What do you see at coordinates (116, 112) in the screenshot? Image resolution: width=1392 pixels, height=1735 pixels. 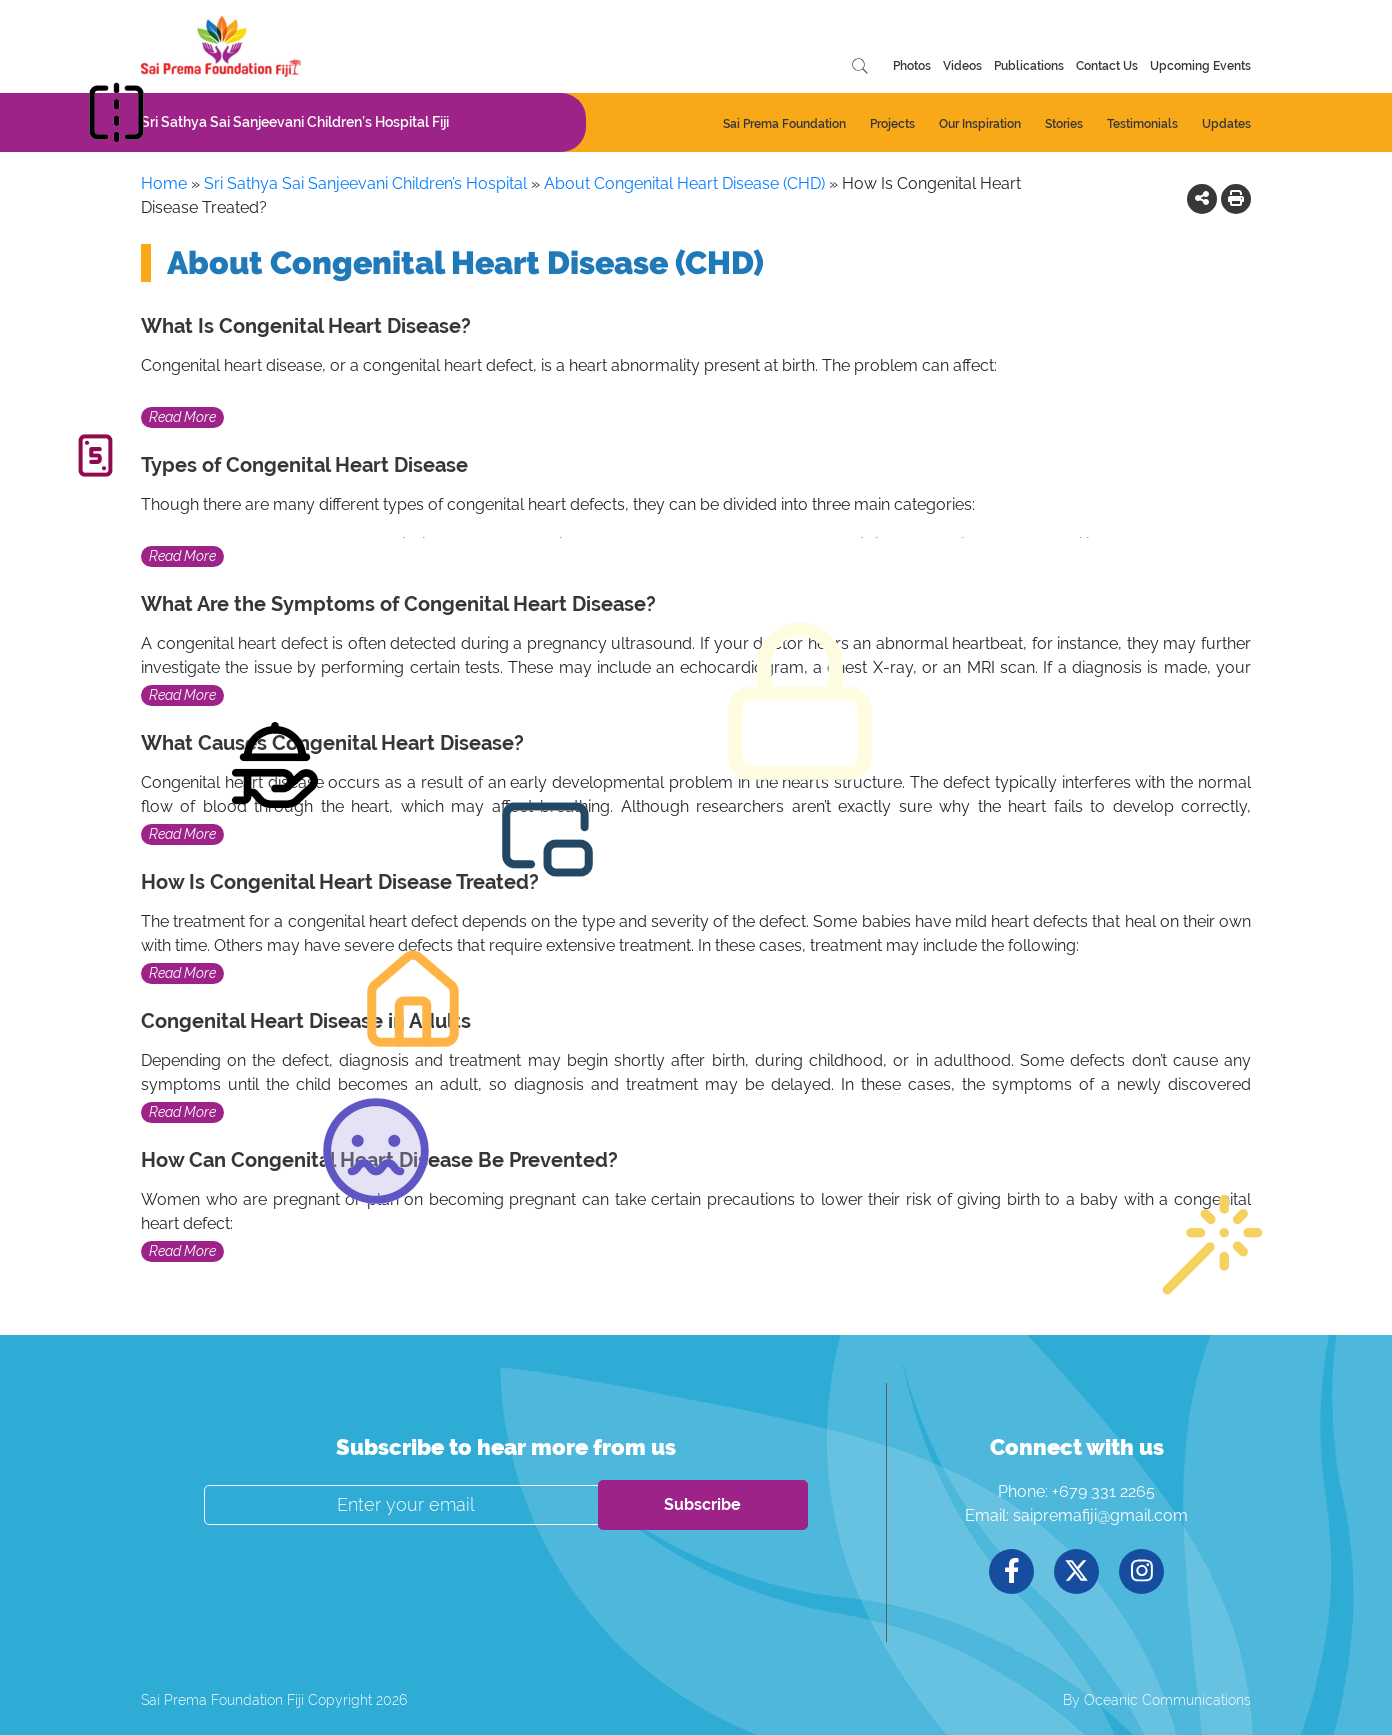 I see `flip image horizontally` at bounding box center [116, 112].